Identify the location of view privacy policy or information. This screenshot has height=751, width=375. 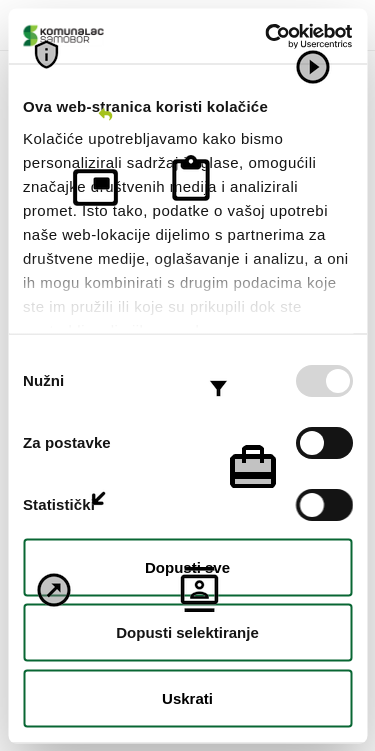
(46, 54).